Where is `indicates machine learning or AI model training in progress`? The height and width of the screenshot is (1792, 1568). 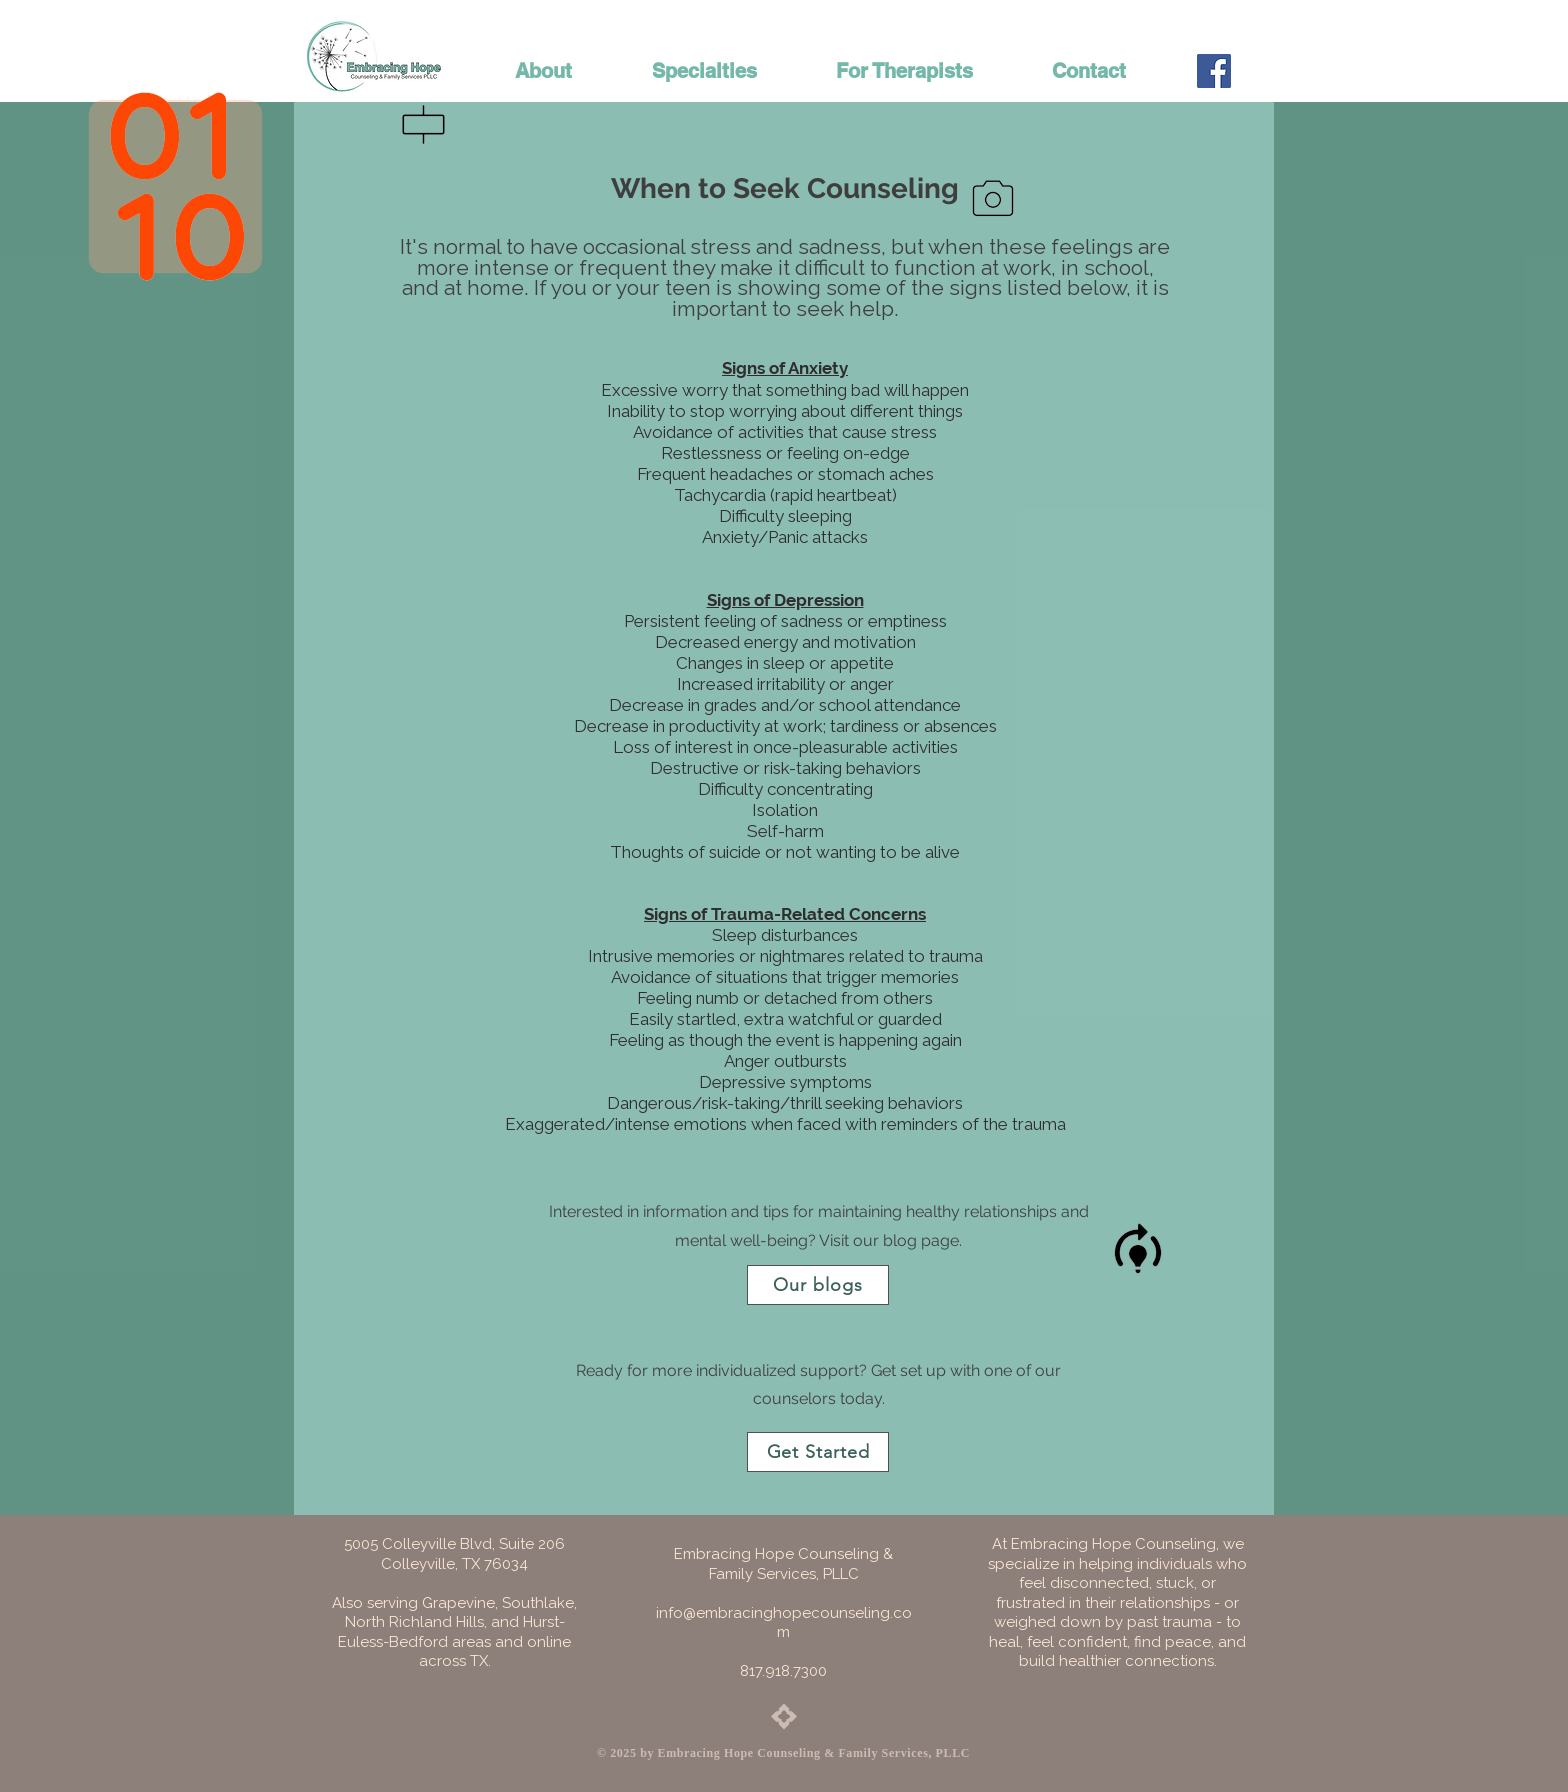
indicates machine learning or AI model training in progress is located at coordinates (1138, 1250).